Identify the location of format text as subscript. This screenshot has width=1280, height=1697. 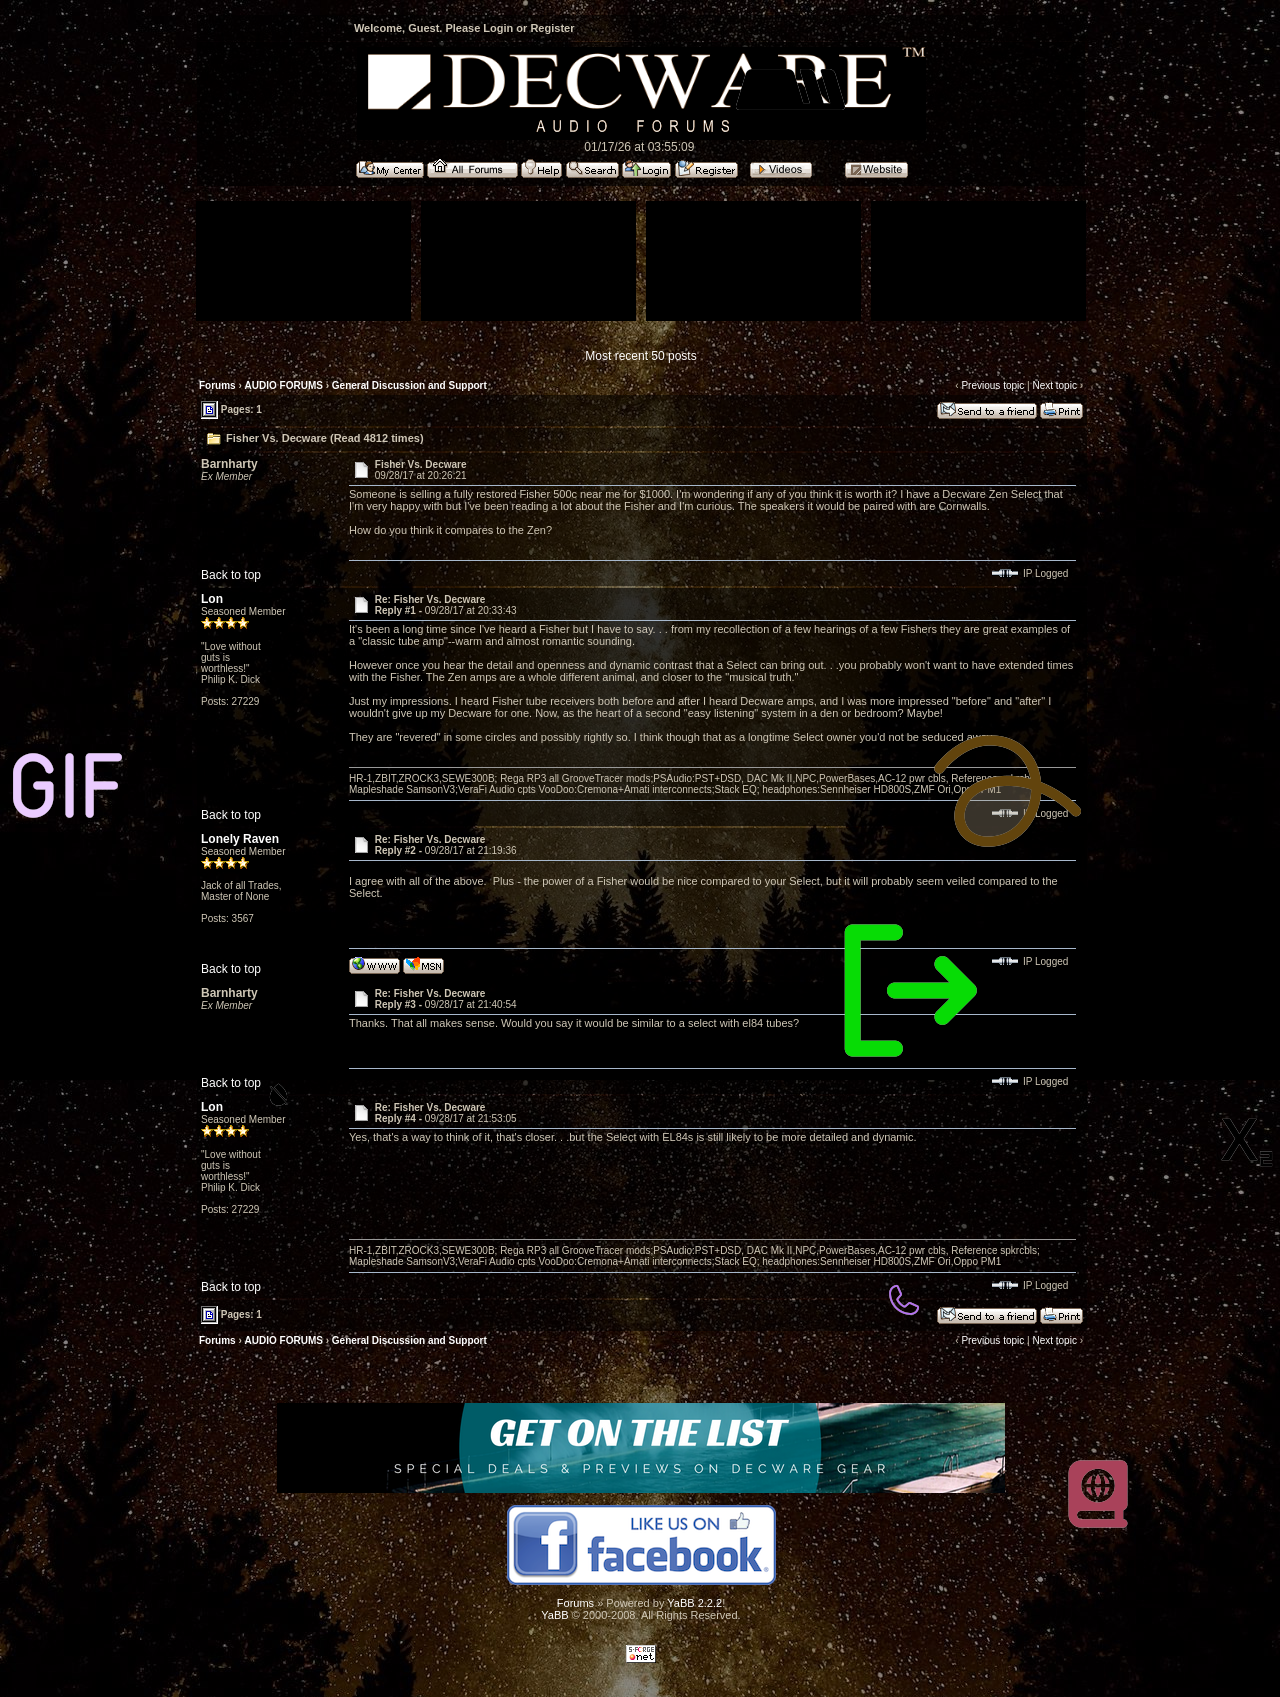
(1239, 1142).